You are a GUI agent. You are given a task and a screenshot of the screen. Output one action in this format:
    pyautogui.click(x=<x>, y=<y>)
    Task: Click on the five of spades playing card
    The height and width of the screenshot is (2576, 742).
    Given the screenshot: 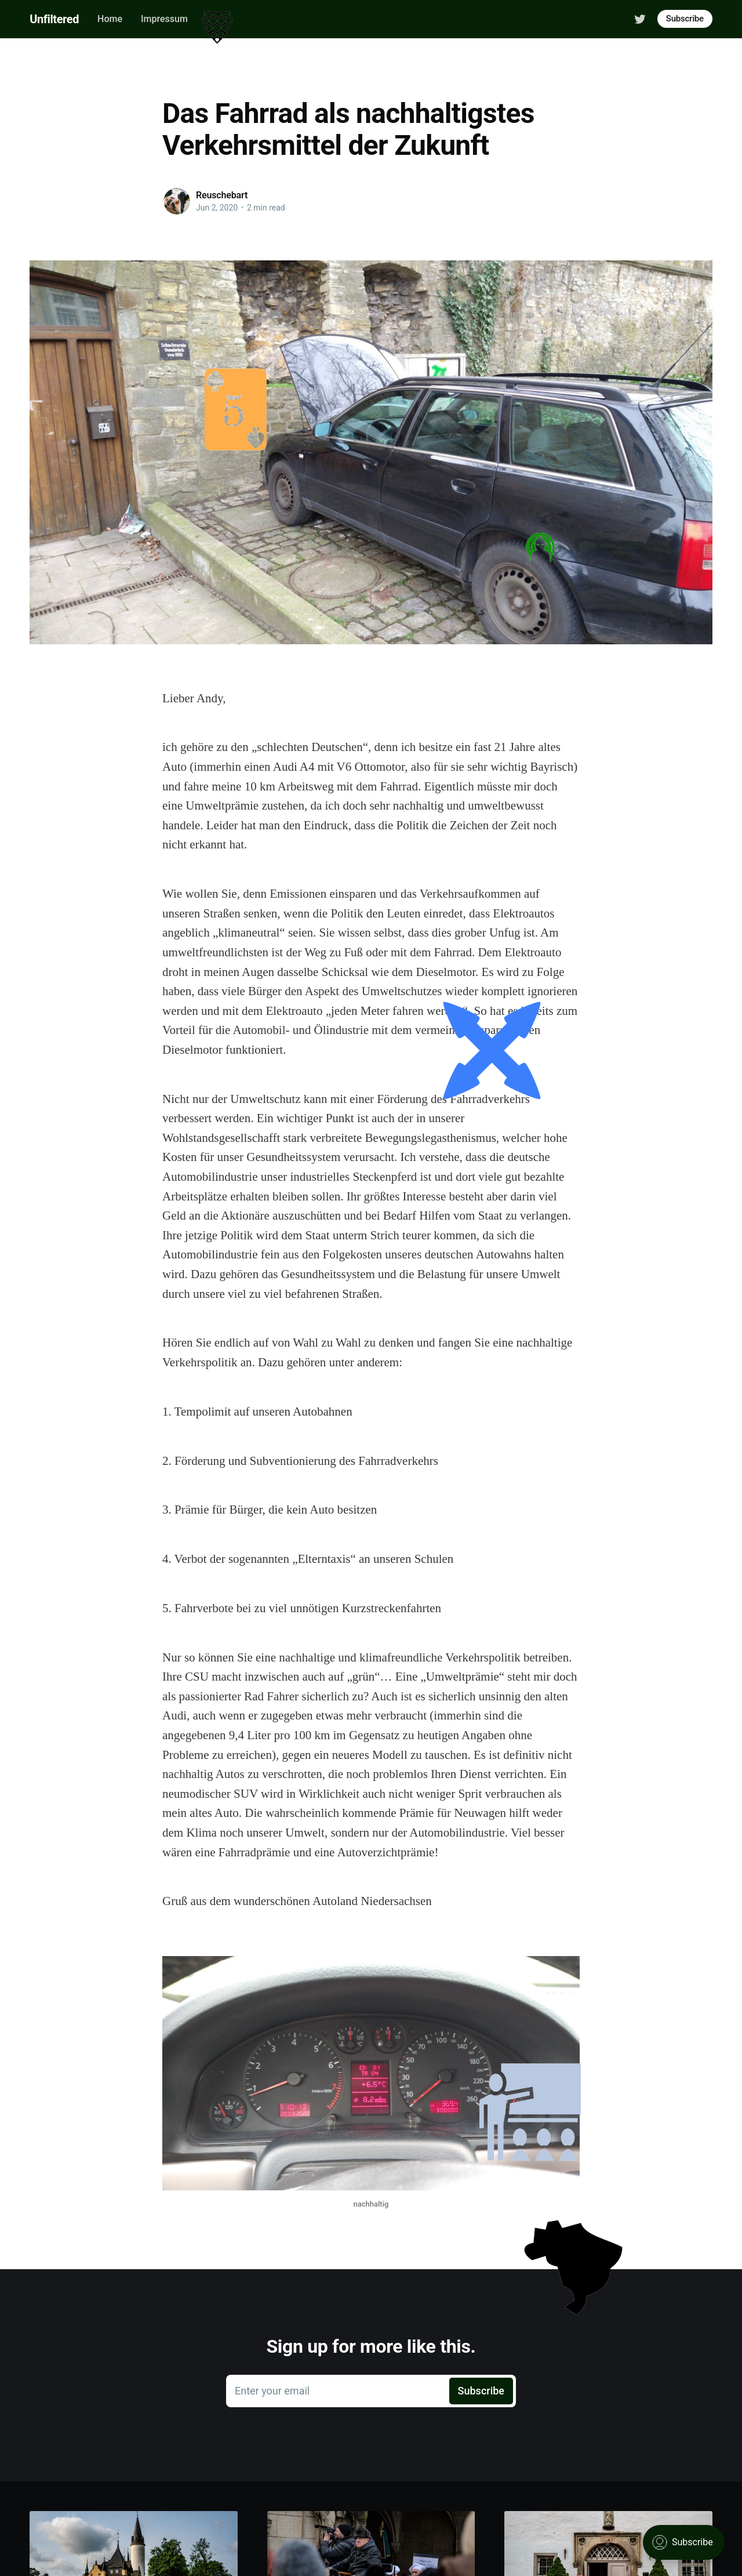 What is the action you would take?
    pyautogui.click(x=235, y=409)
    